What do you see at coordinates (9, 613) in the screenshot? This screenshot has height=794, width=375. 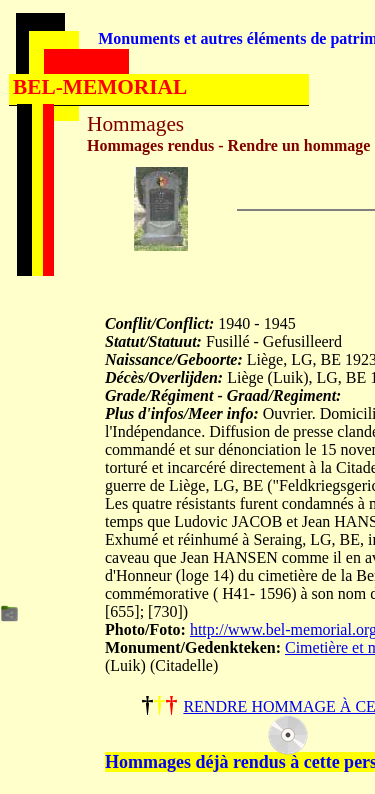 I see `access your public shared folder` at bounding box center [9, 613].